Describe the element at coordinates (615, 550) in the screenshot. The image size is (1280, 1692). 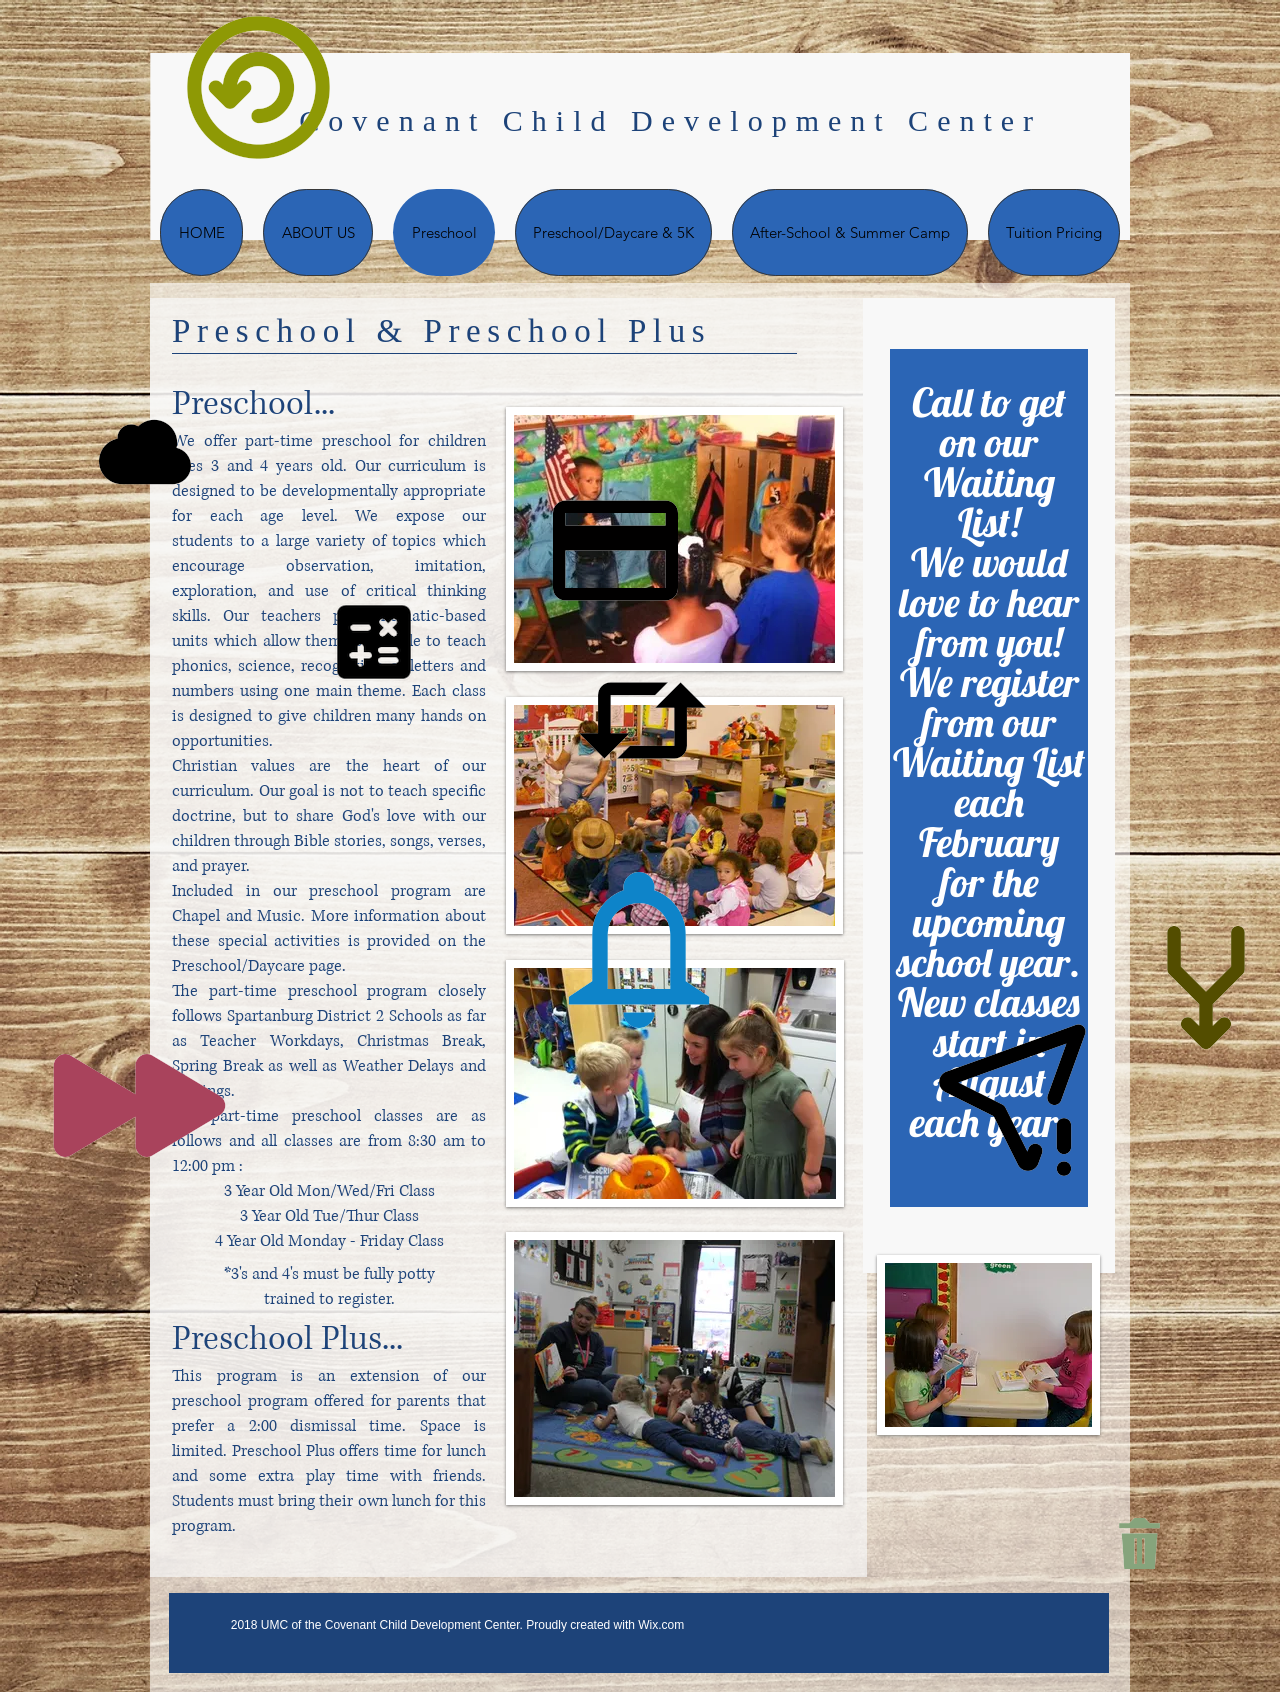
I see `manage payment methods` at that location.